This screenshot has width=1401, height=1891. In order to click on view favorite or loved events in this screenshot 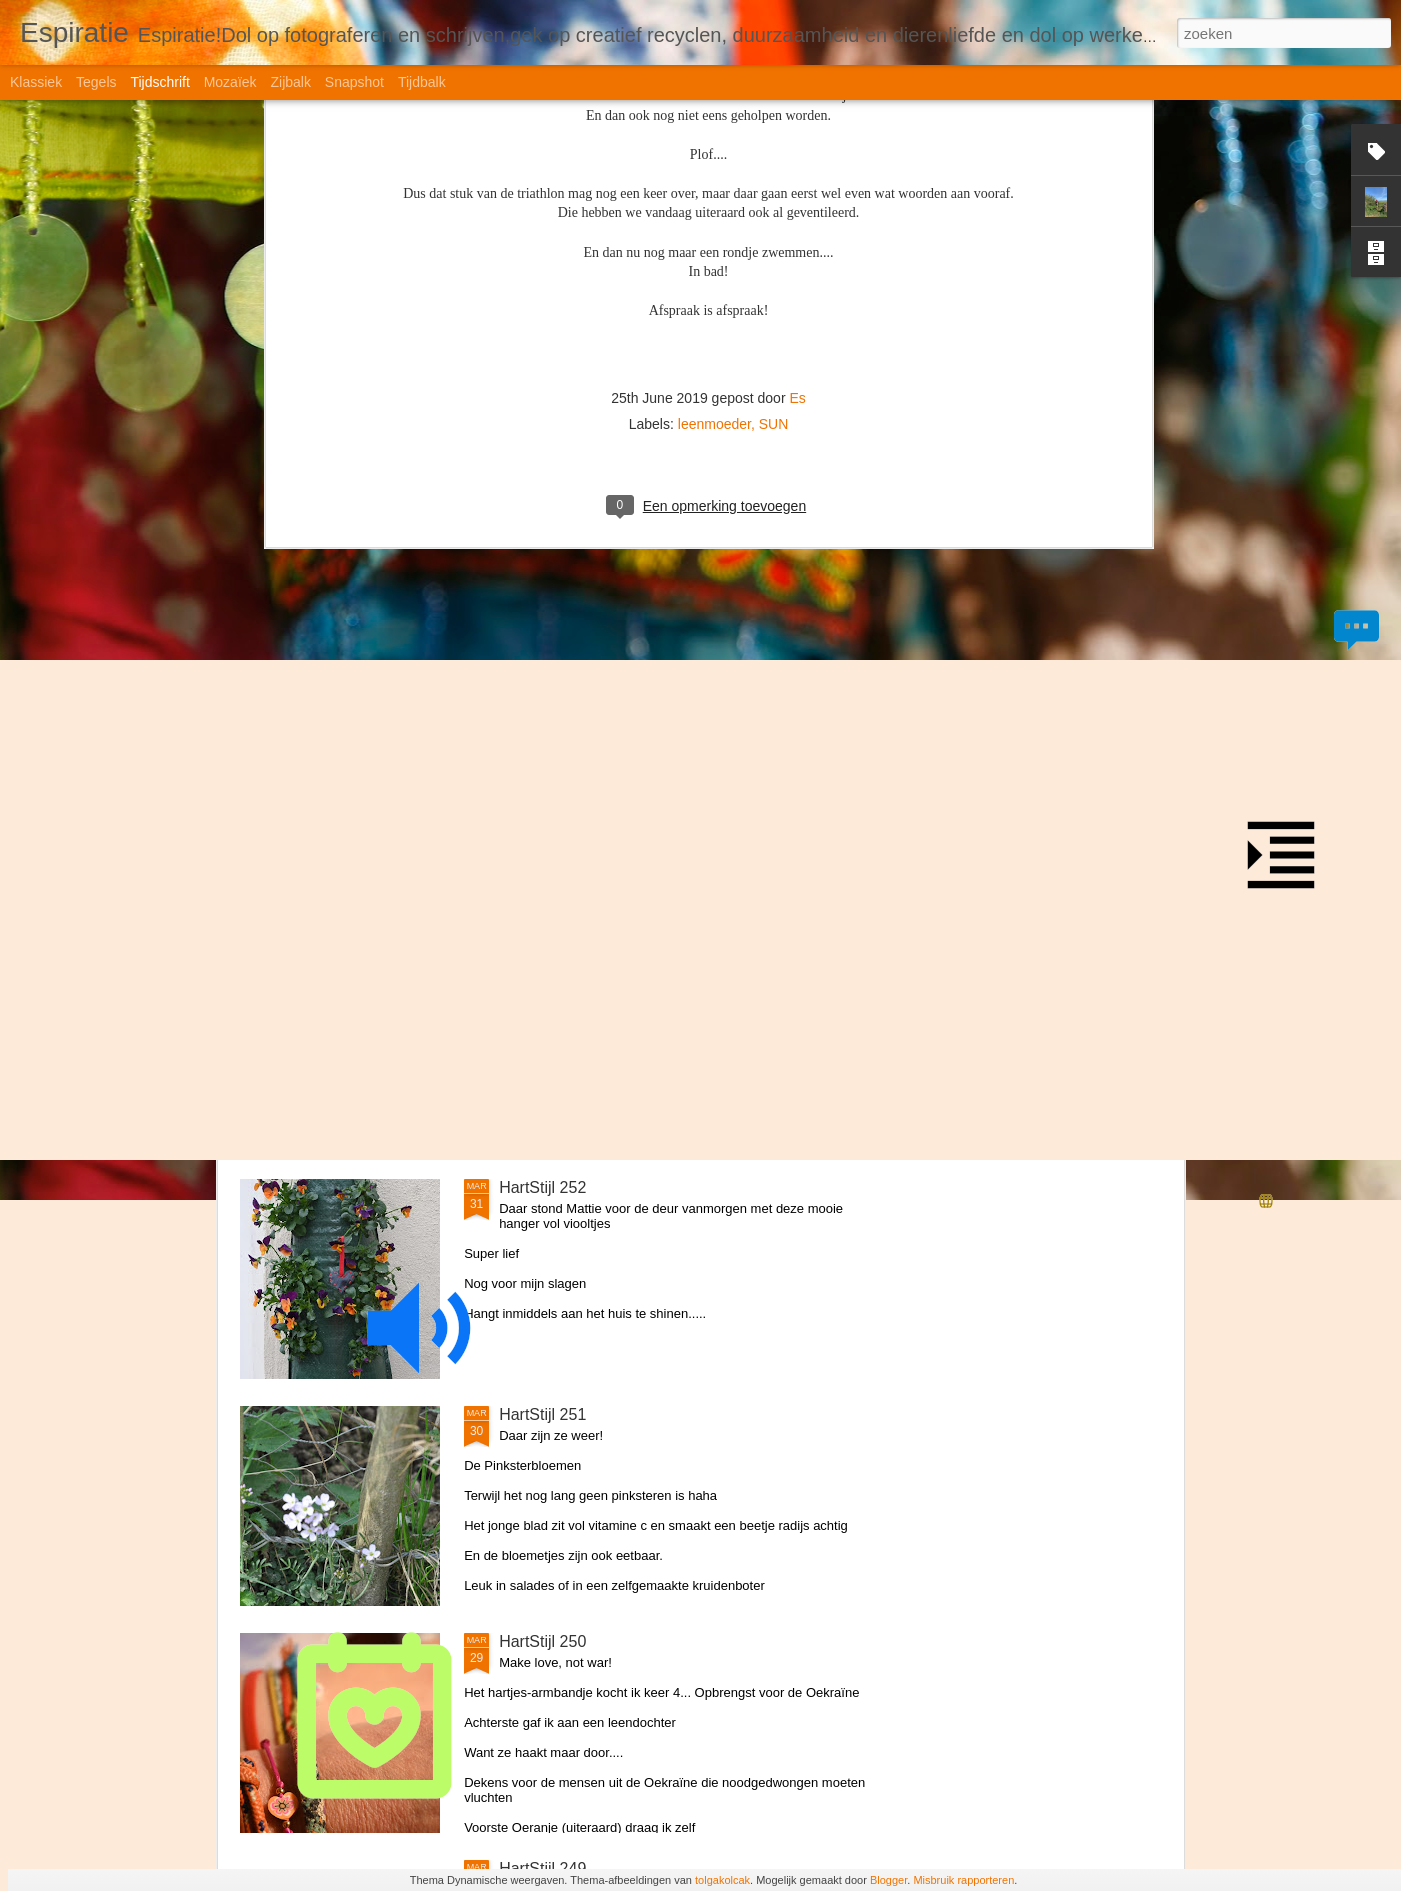, I will do `click(374, 1721)`.